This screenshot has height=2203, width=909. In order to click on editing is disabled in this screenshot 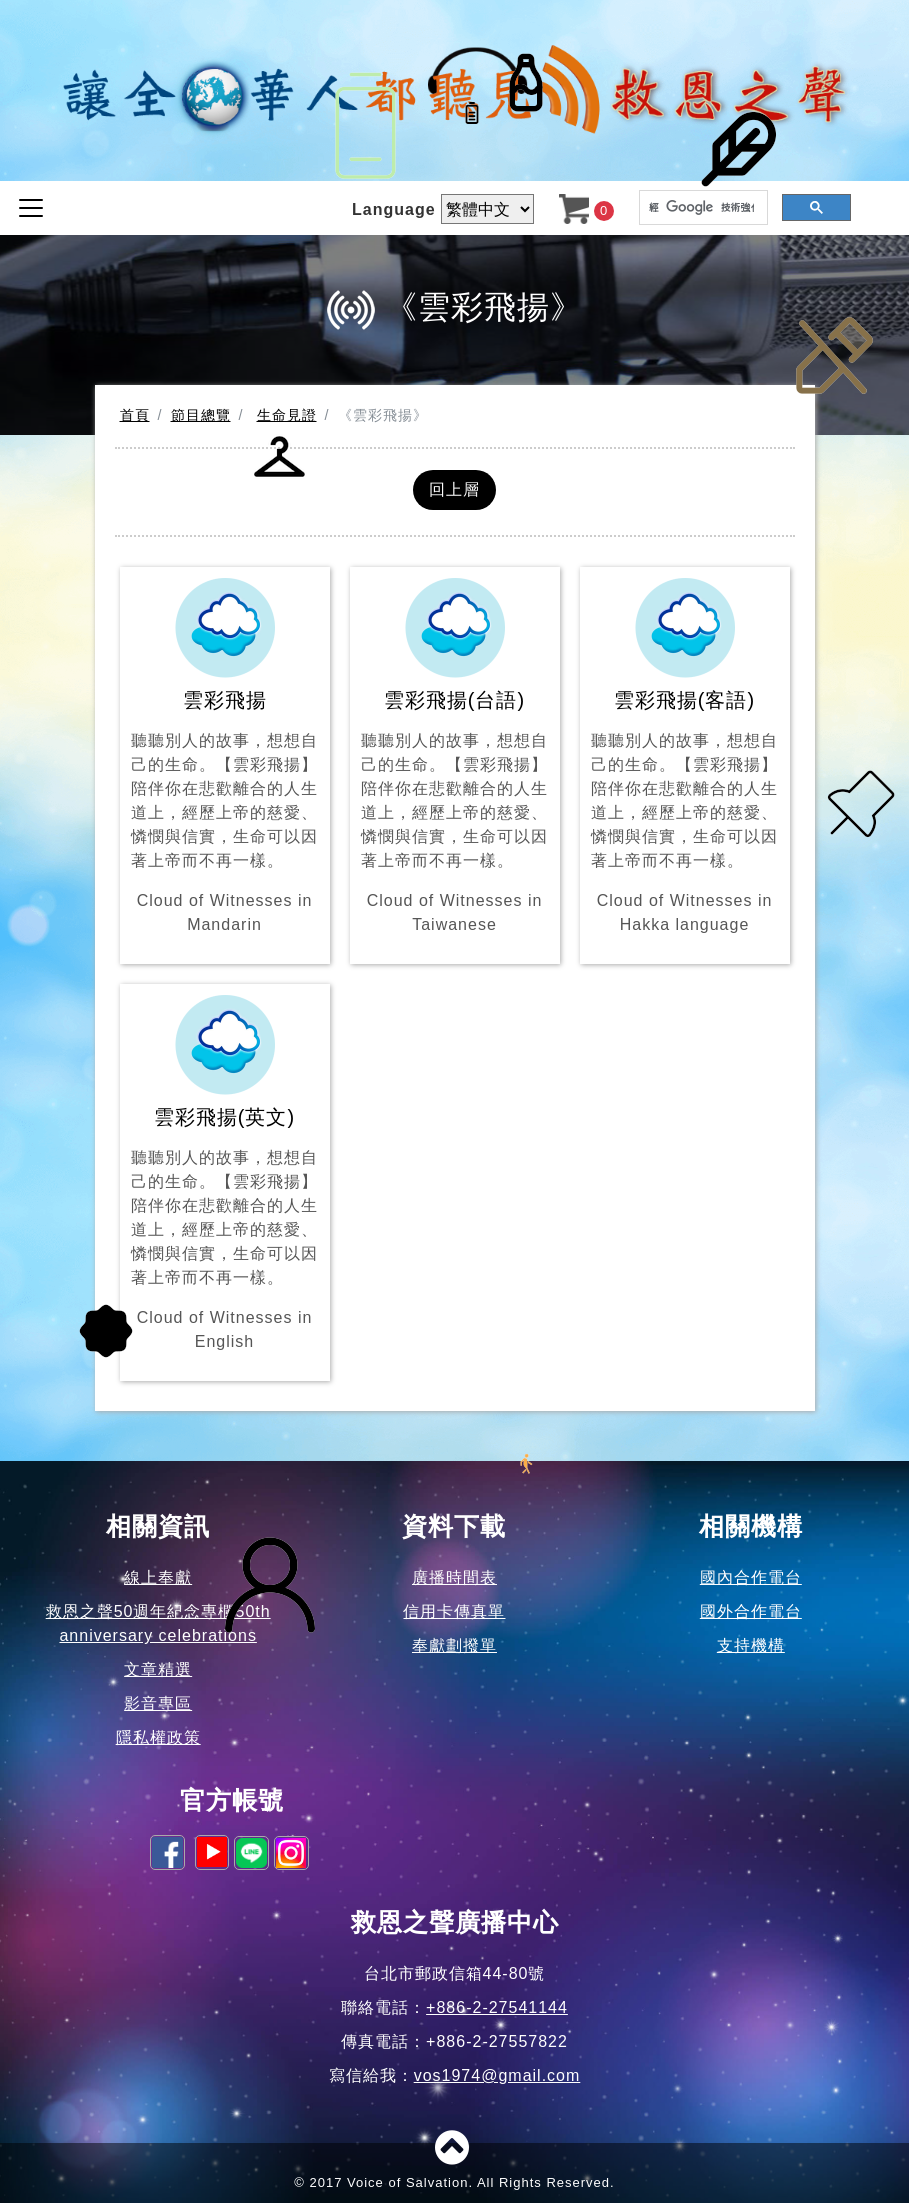, I will do `click(833, 357)`.